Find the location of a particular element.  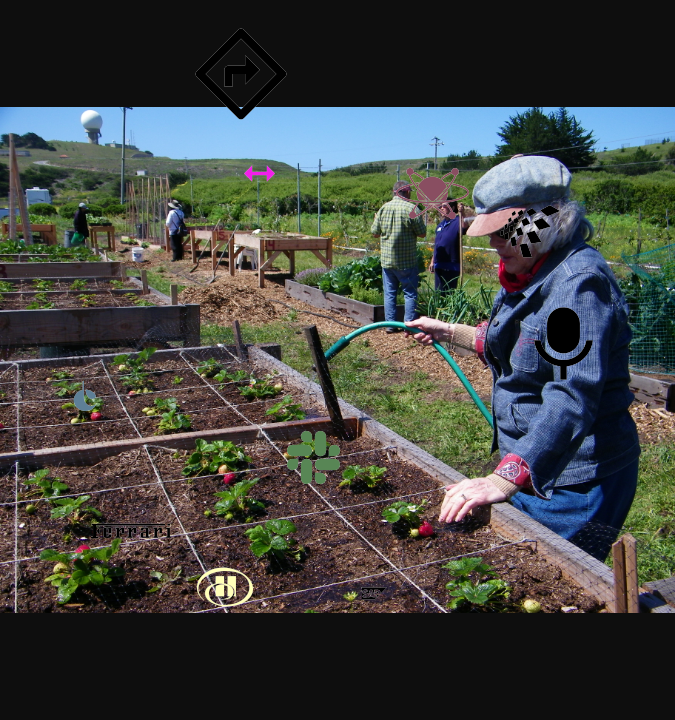

open Slack messaging app is located at coordinates (313, 457).